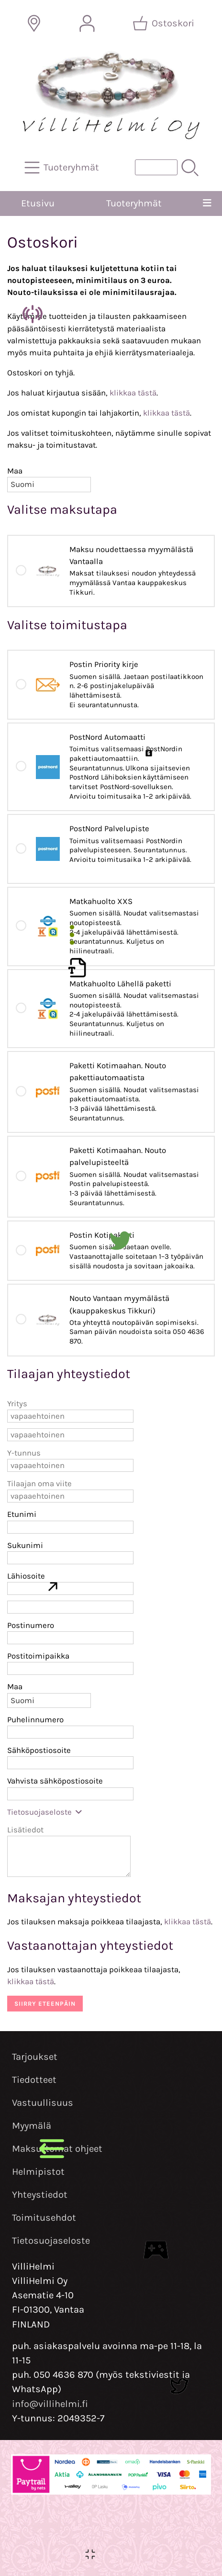 The height and width of the screenshot is (2576, 222). What do you see at coordinates (33, 315) in the screenshot?
I see `shake to activate or trigger an action` at bounding box center [33, 315].